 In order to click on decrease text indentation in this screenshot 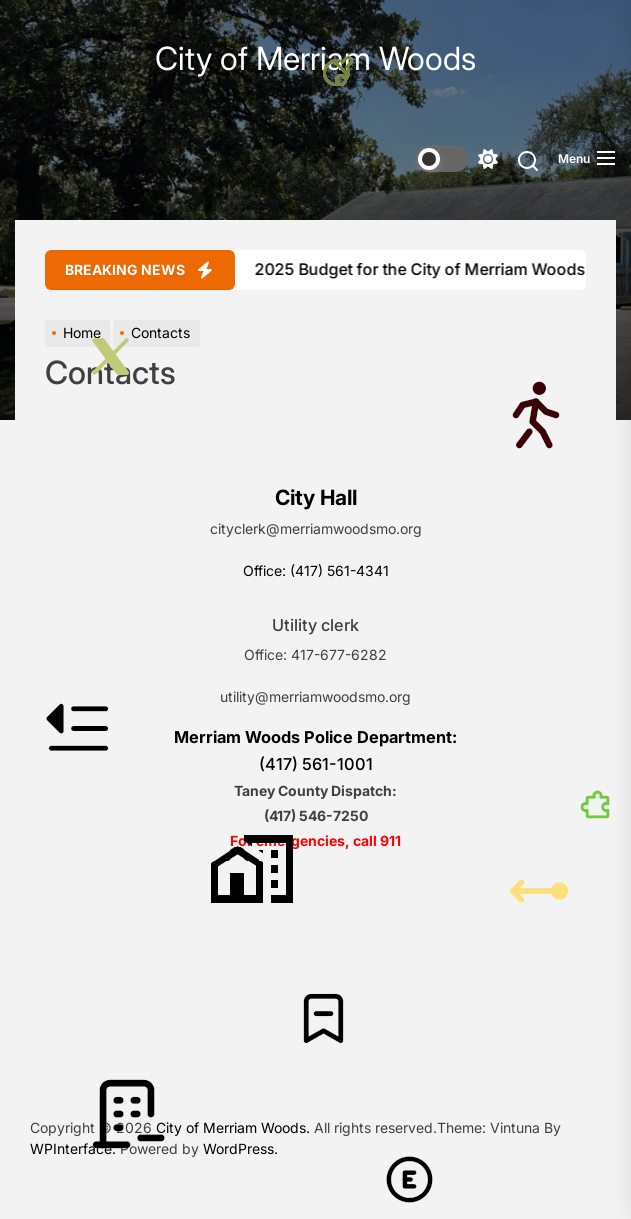, I will do `click(78, 728)`.